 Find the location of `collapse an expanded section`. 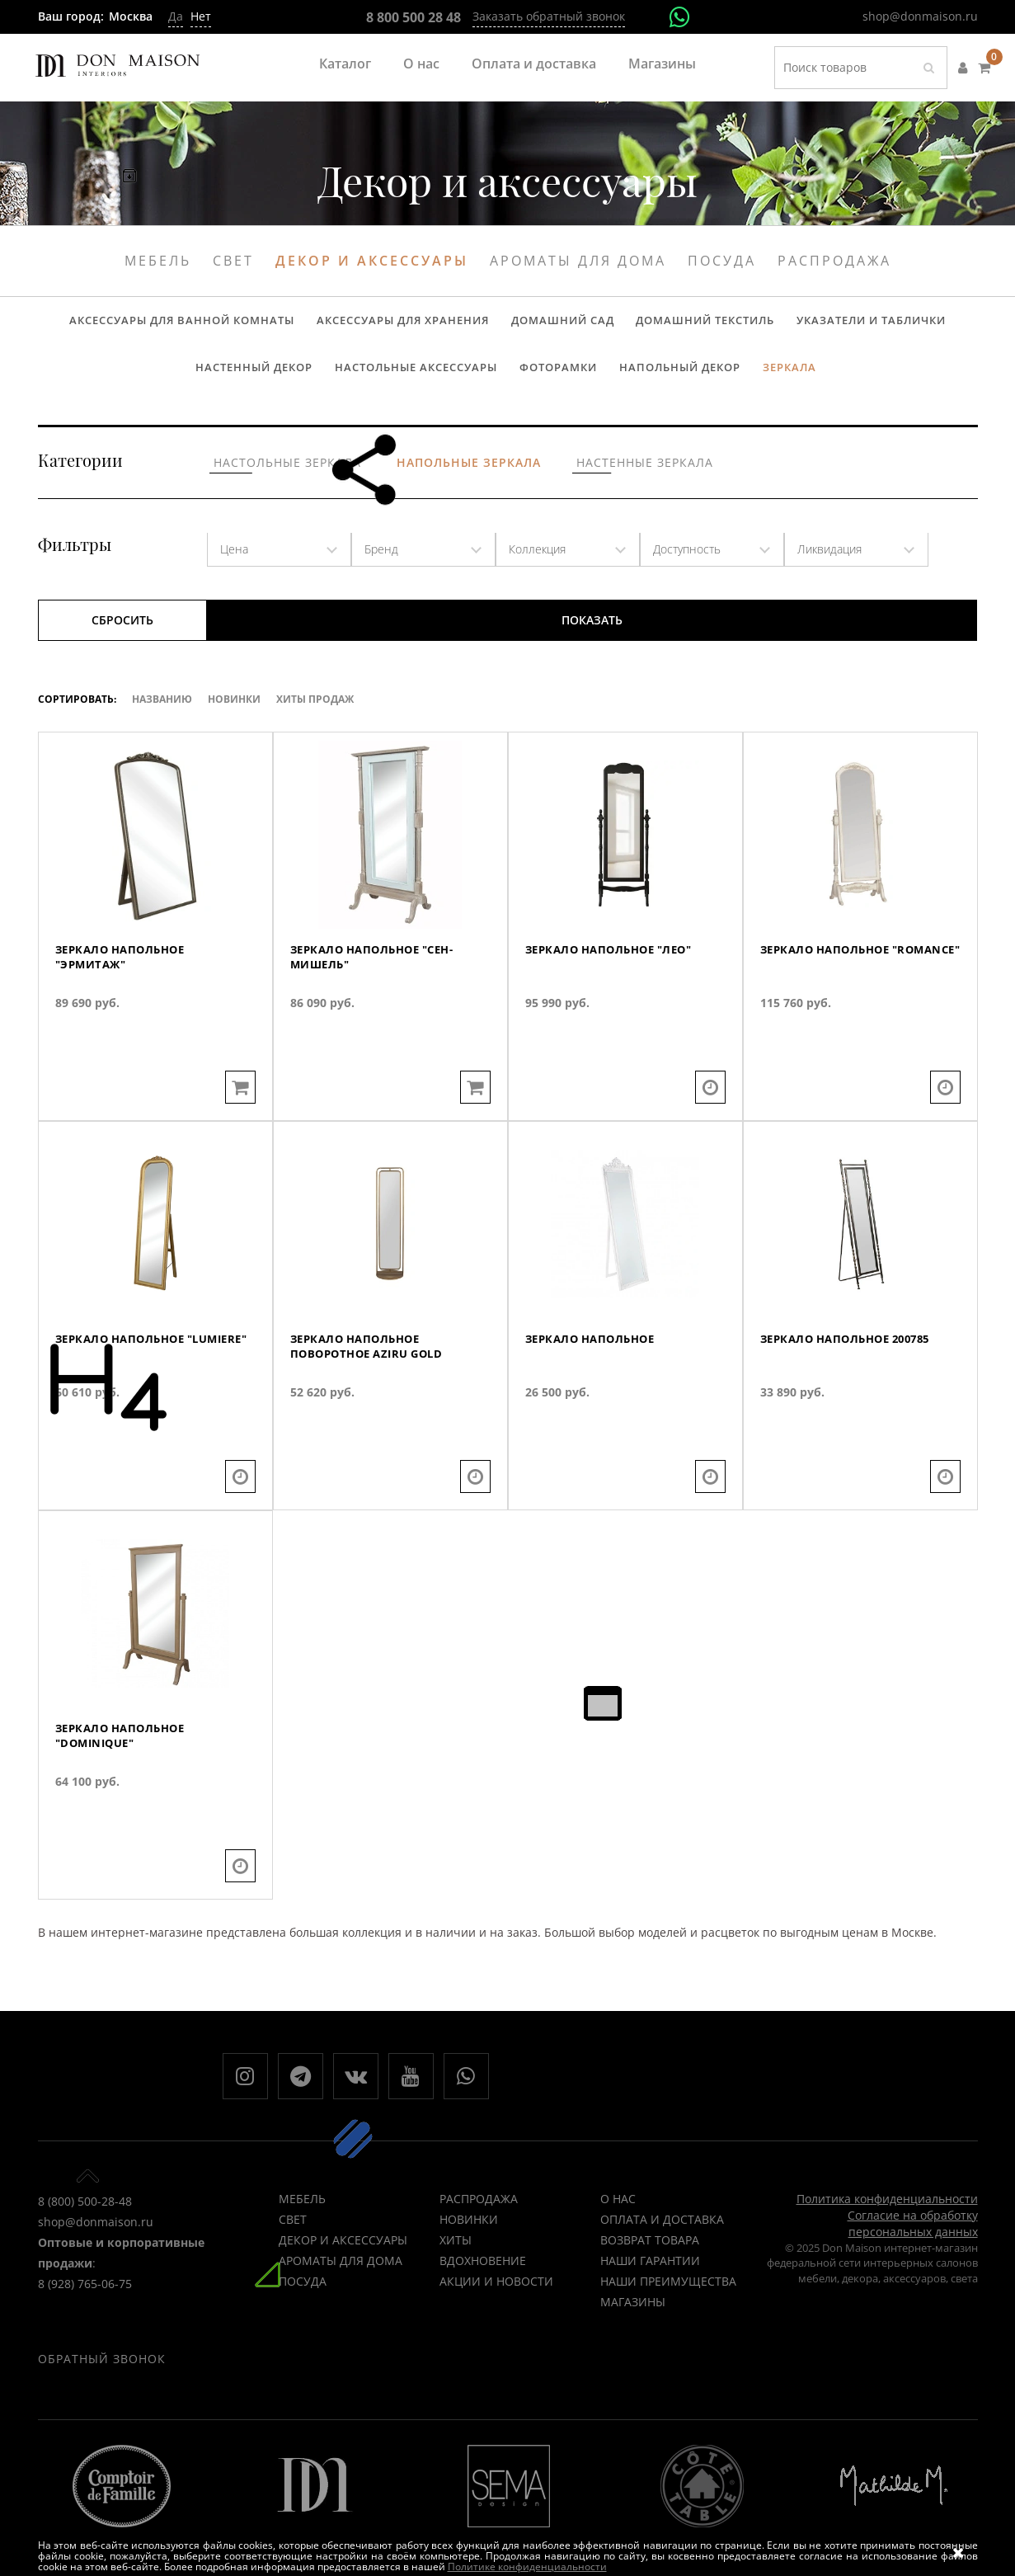

collapse an expanded section is located at coordinates (87, 2176).